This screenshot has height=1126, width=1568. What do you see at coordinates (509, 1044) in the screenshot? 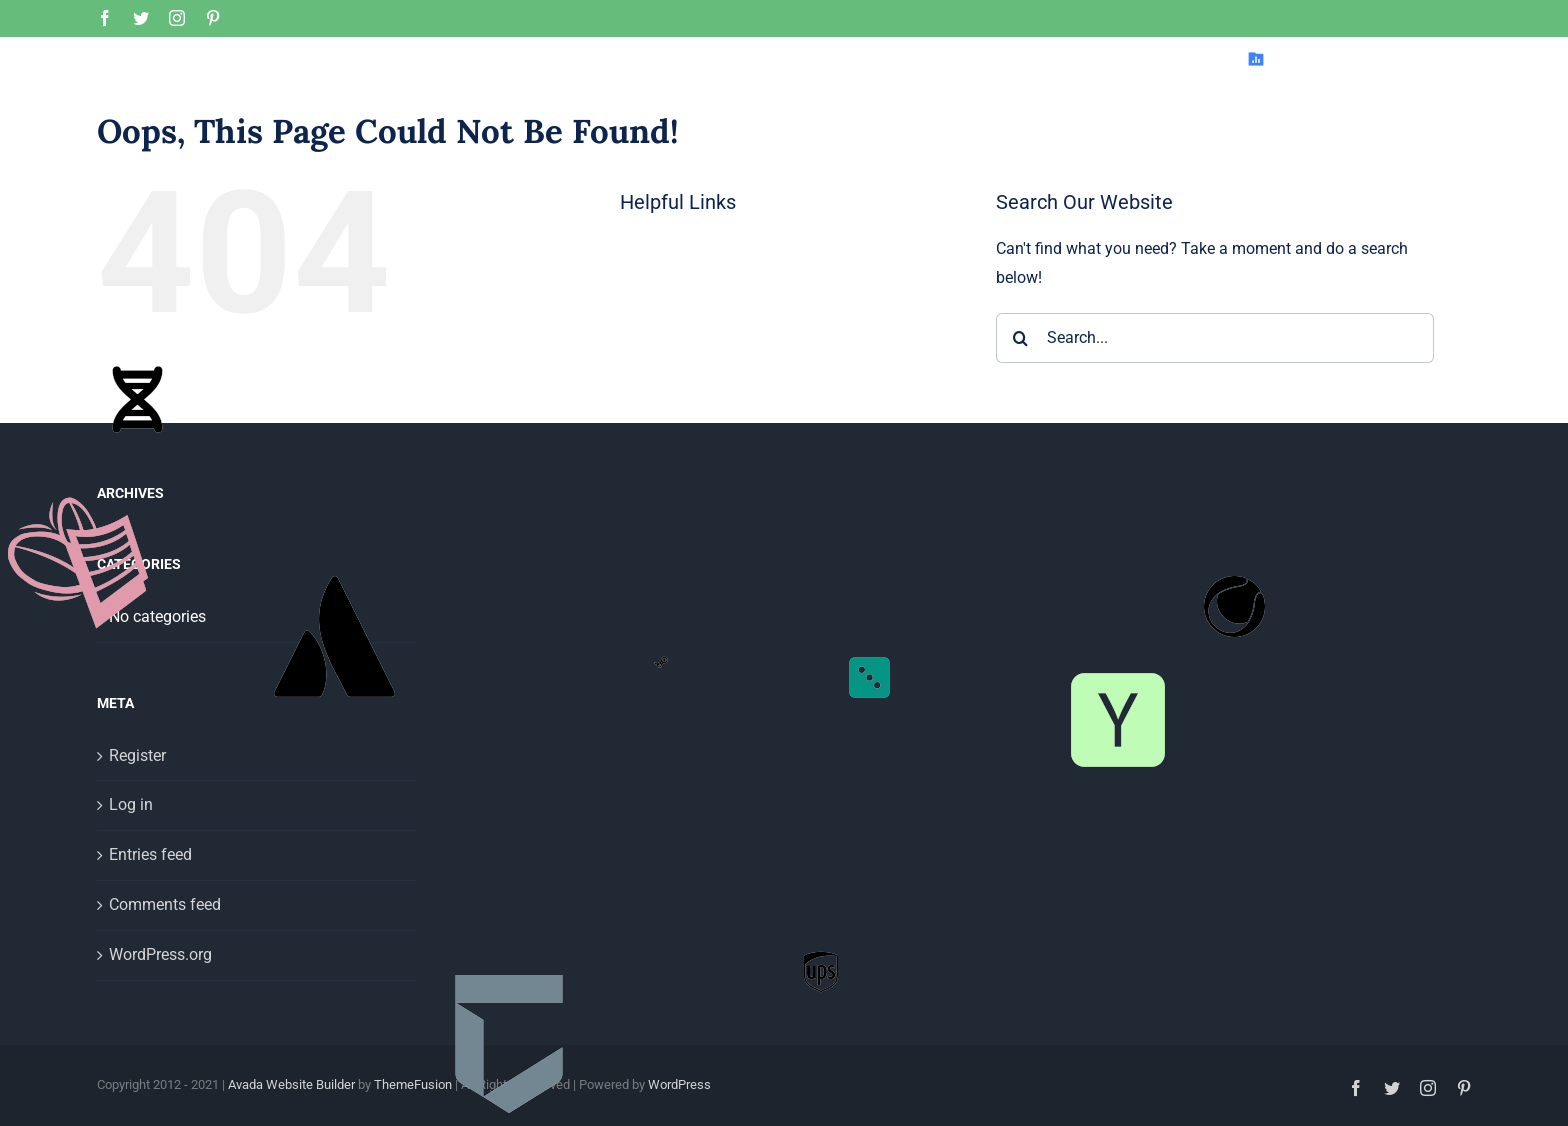
I see `open Google Chronicle security platform` at bounding box center [509, 1044].